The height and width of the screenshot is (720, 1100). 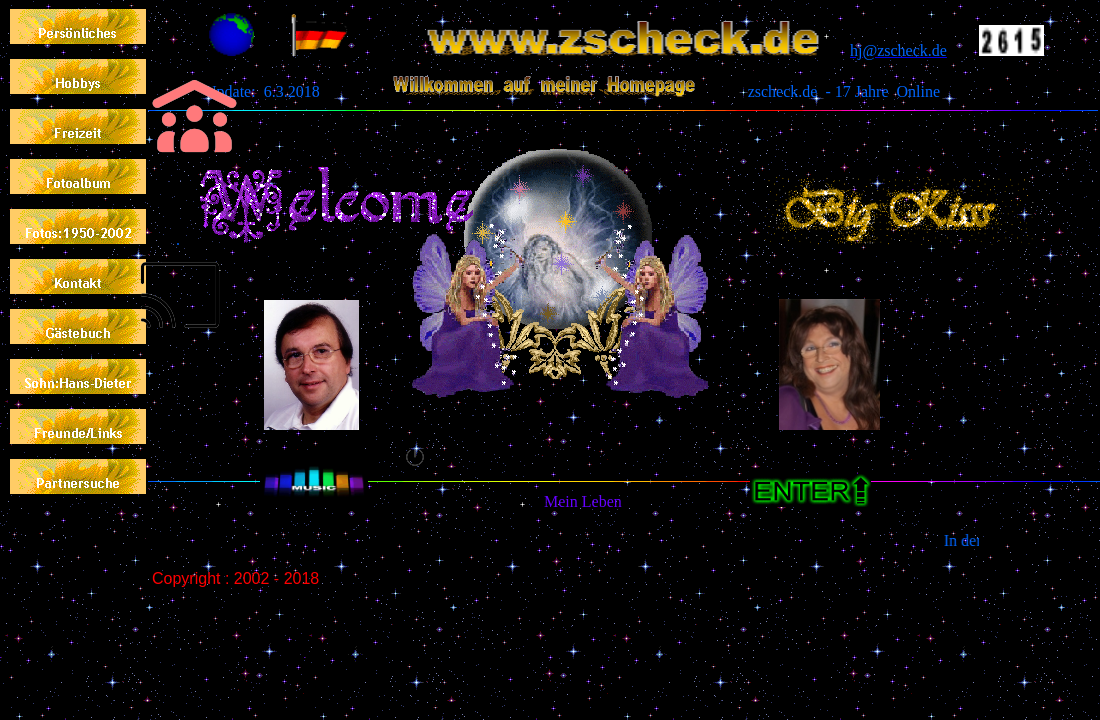 What do you see at coordinates (194, 119) in the screenshot?
I see `view household or family members` at bounding box center [194, 119].